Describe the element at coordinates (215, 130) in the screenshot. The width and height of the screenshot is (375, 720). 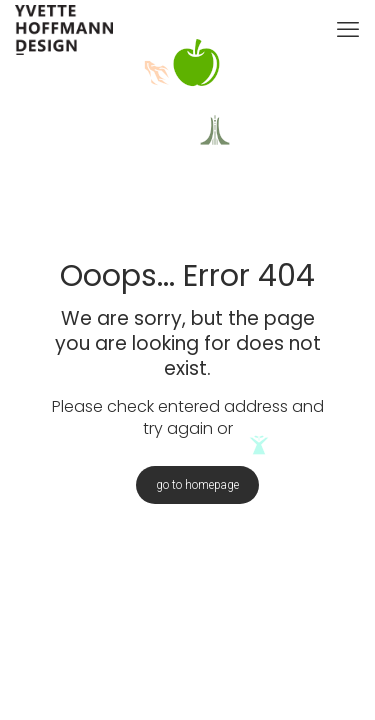
I see `view memorial or monument location` at that location.